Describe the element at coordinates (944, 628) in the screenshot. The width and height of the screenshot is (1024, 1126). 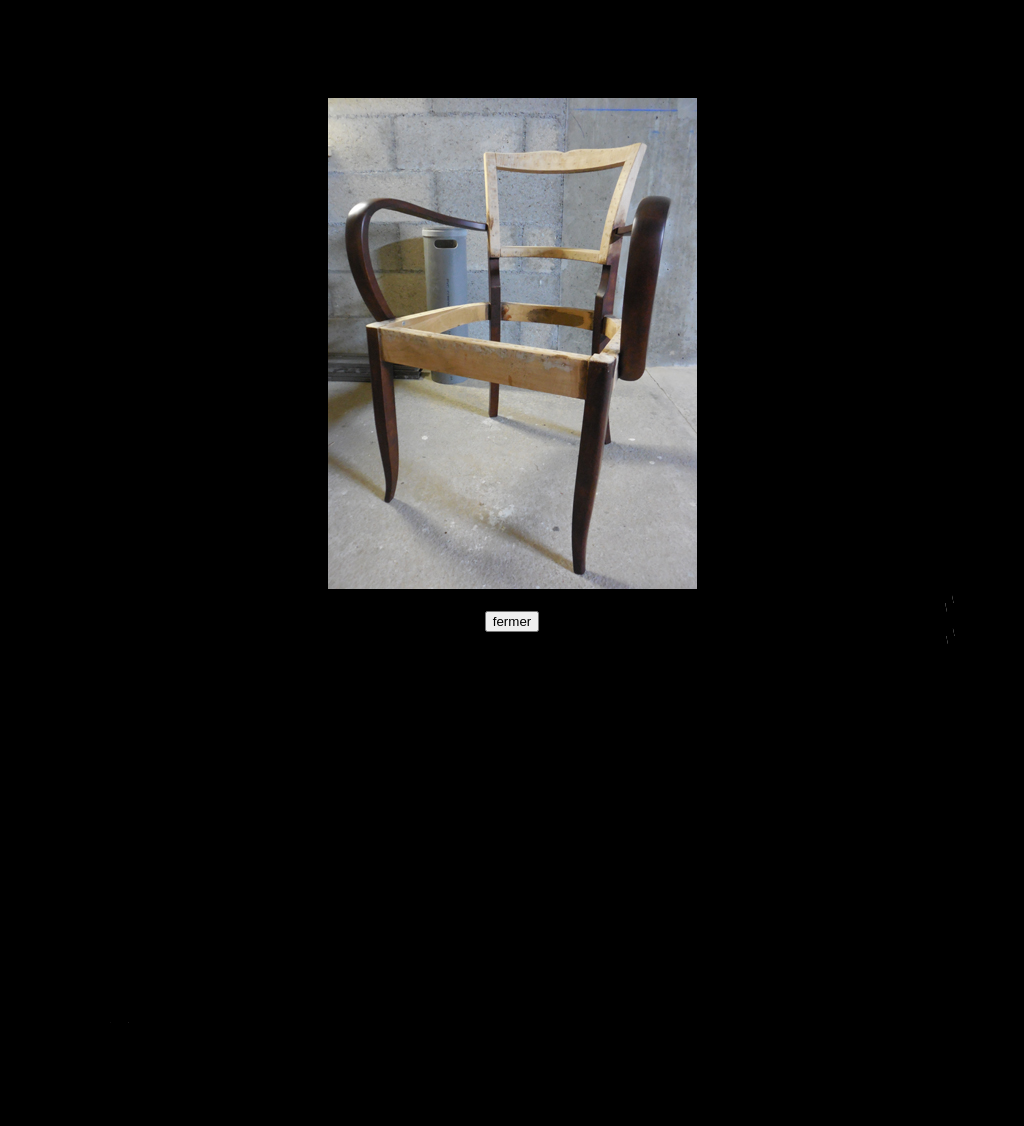
I see `flag or bookmark an item for later` at that location.